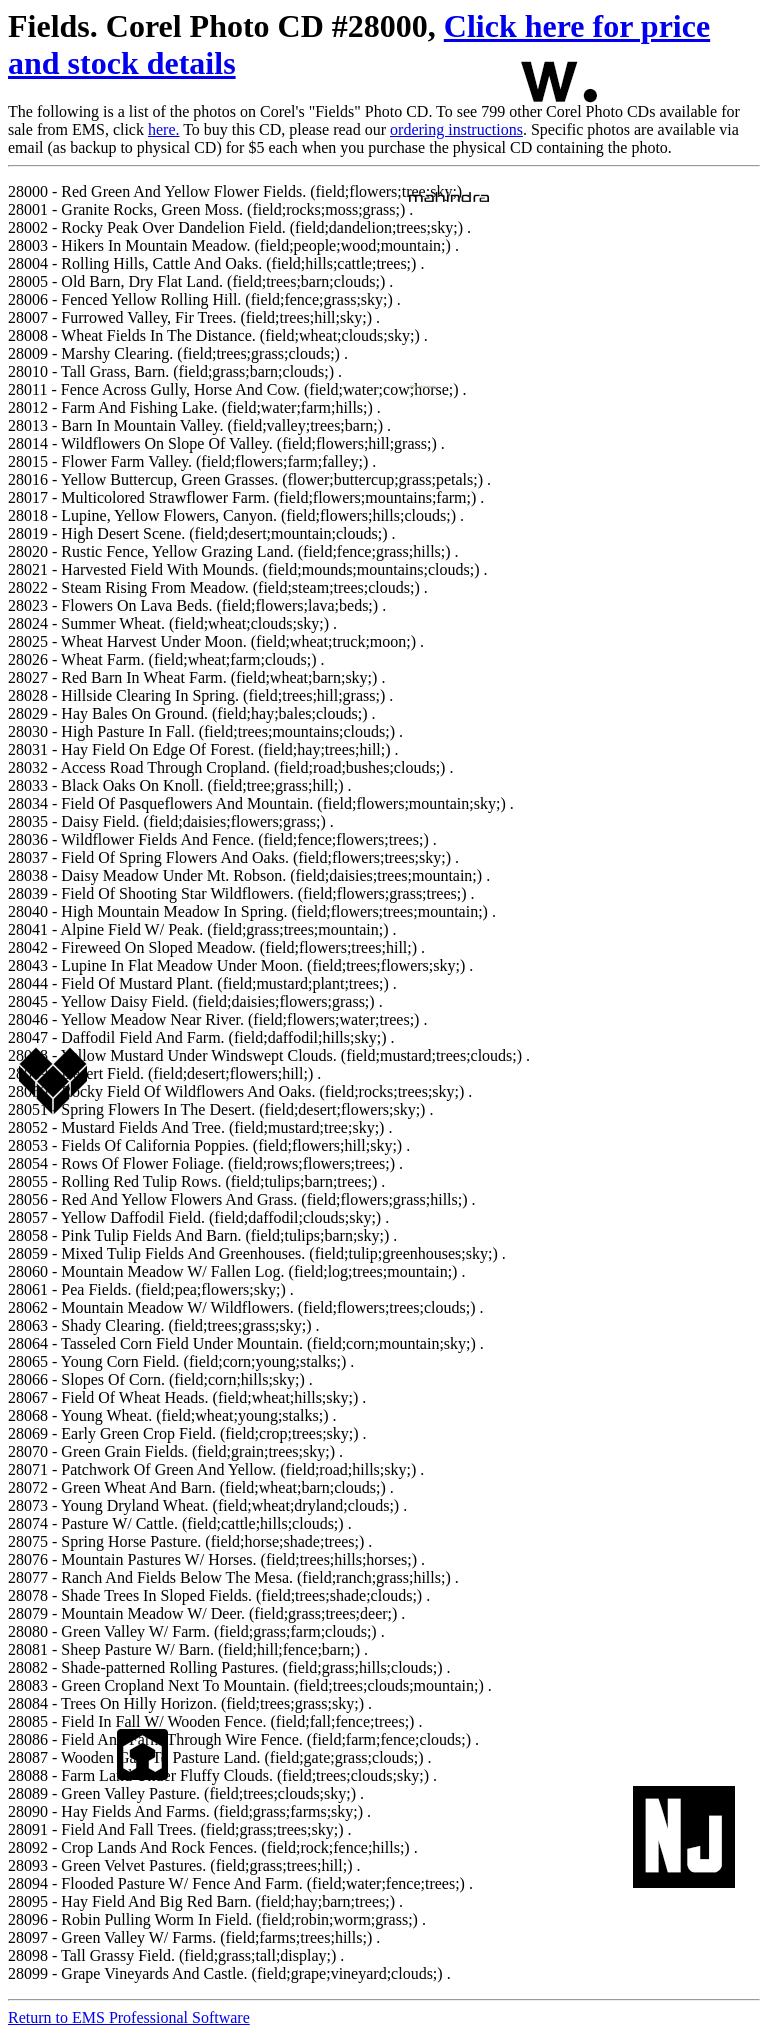  Describe the element at coordinates (449, 197) in the screenshot. I see `Mahindra company logo` at that location.